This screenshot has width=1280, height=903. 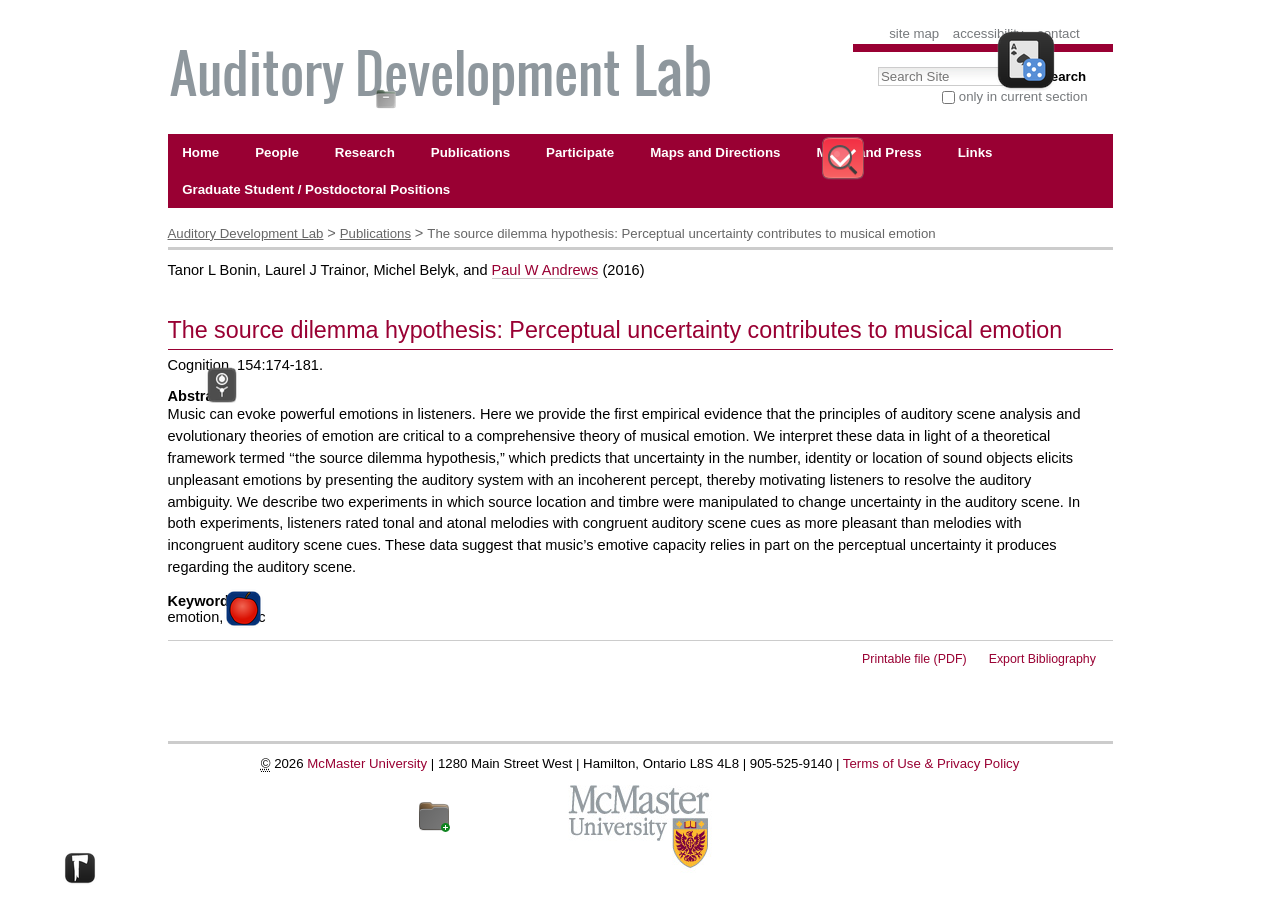 What do you see at coordinates (80, 868) in the screenshot?
I see `launch The Long Dark game` at bounding box center [80, 868].